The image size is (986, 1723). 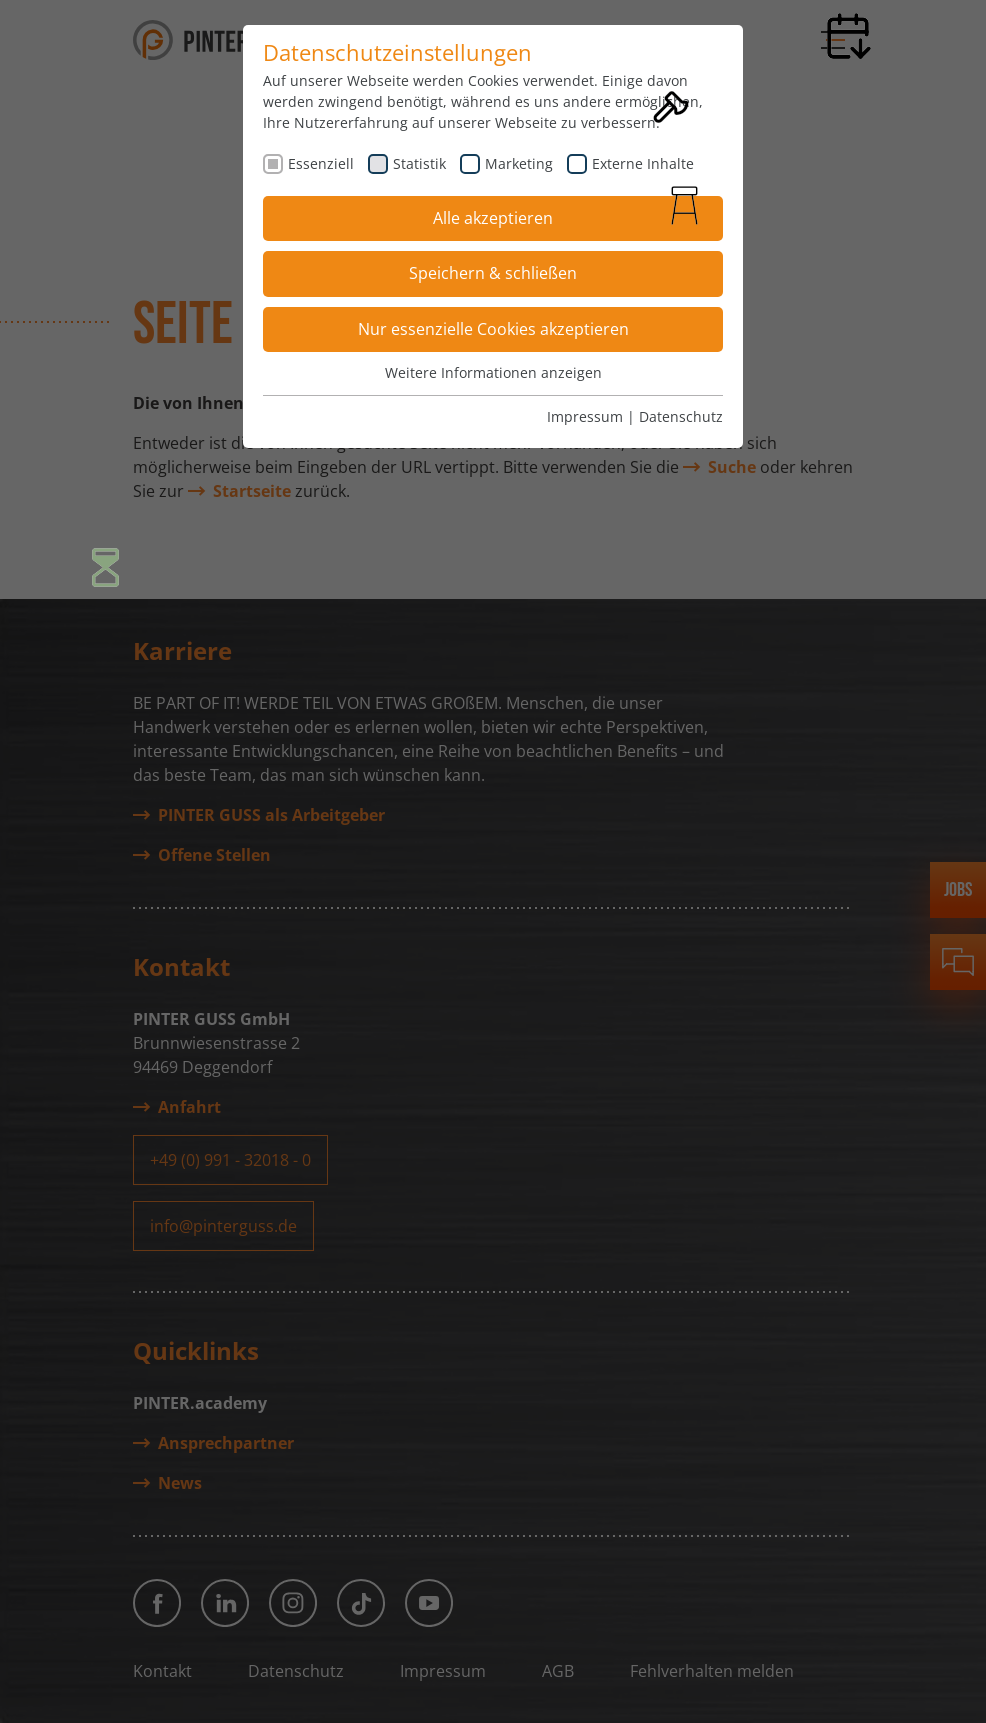 What do you see at coordinates (684, 205) in the screenshot?
I see `browse furniture or seating options` at bounding box center [684, 205].